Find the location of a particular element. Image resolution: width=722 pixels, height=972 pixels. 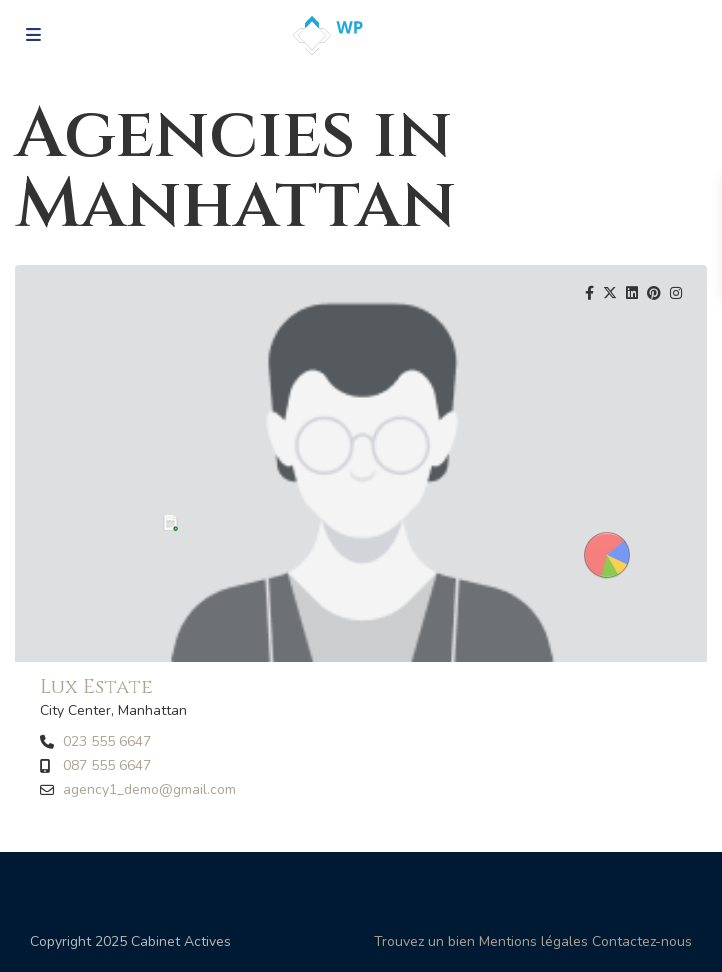

open disk usage analyzer is located at coordinates (607, 555).